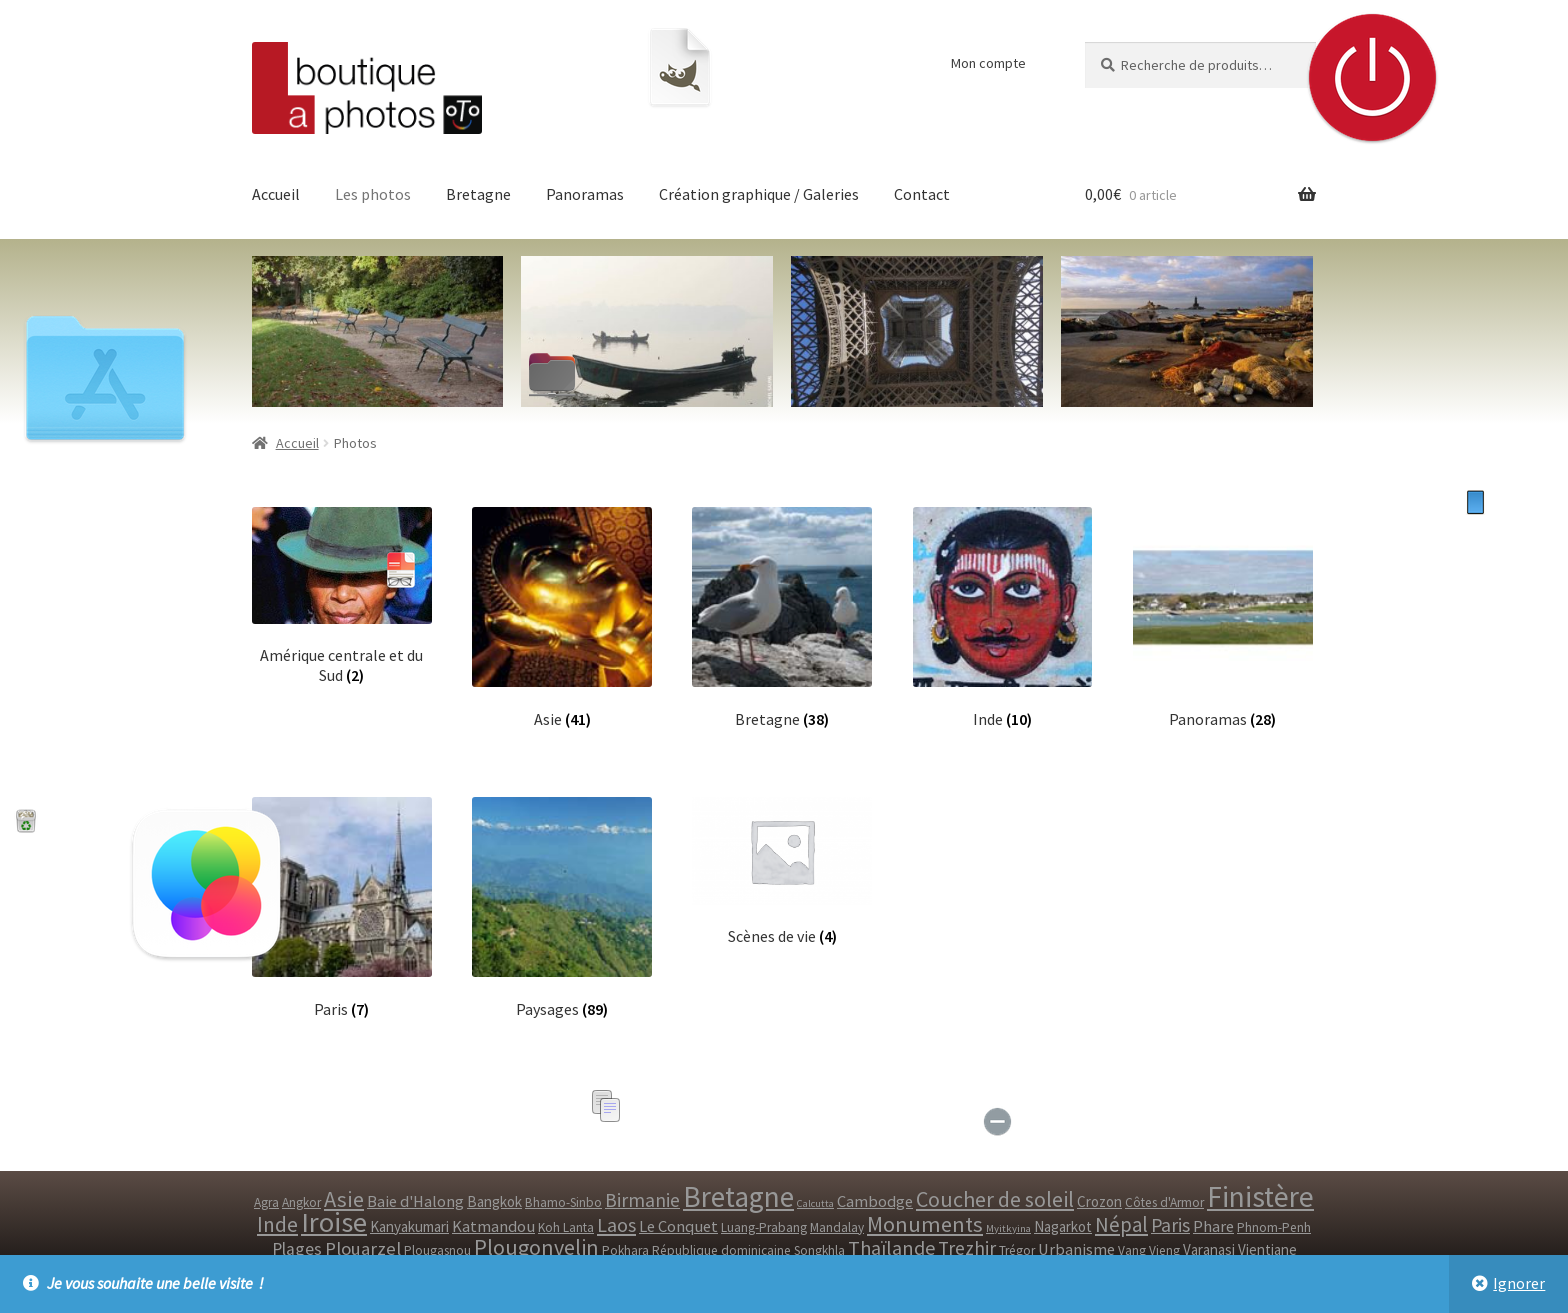  Describe the element at coordinates (606, 1106) in the screenshot. I see `copy selected content to clipboard` at that location.